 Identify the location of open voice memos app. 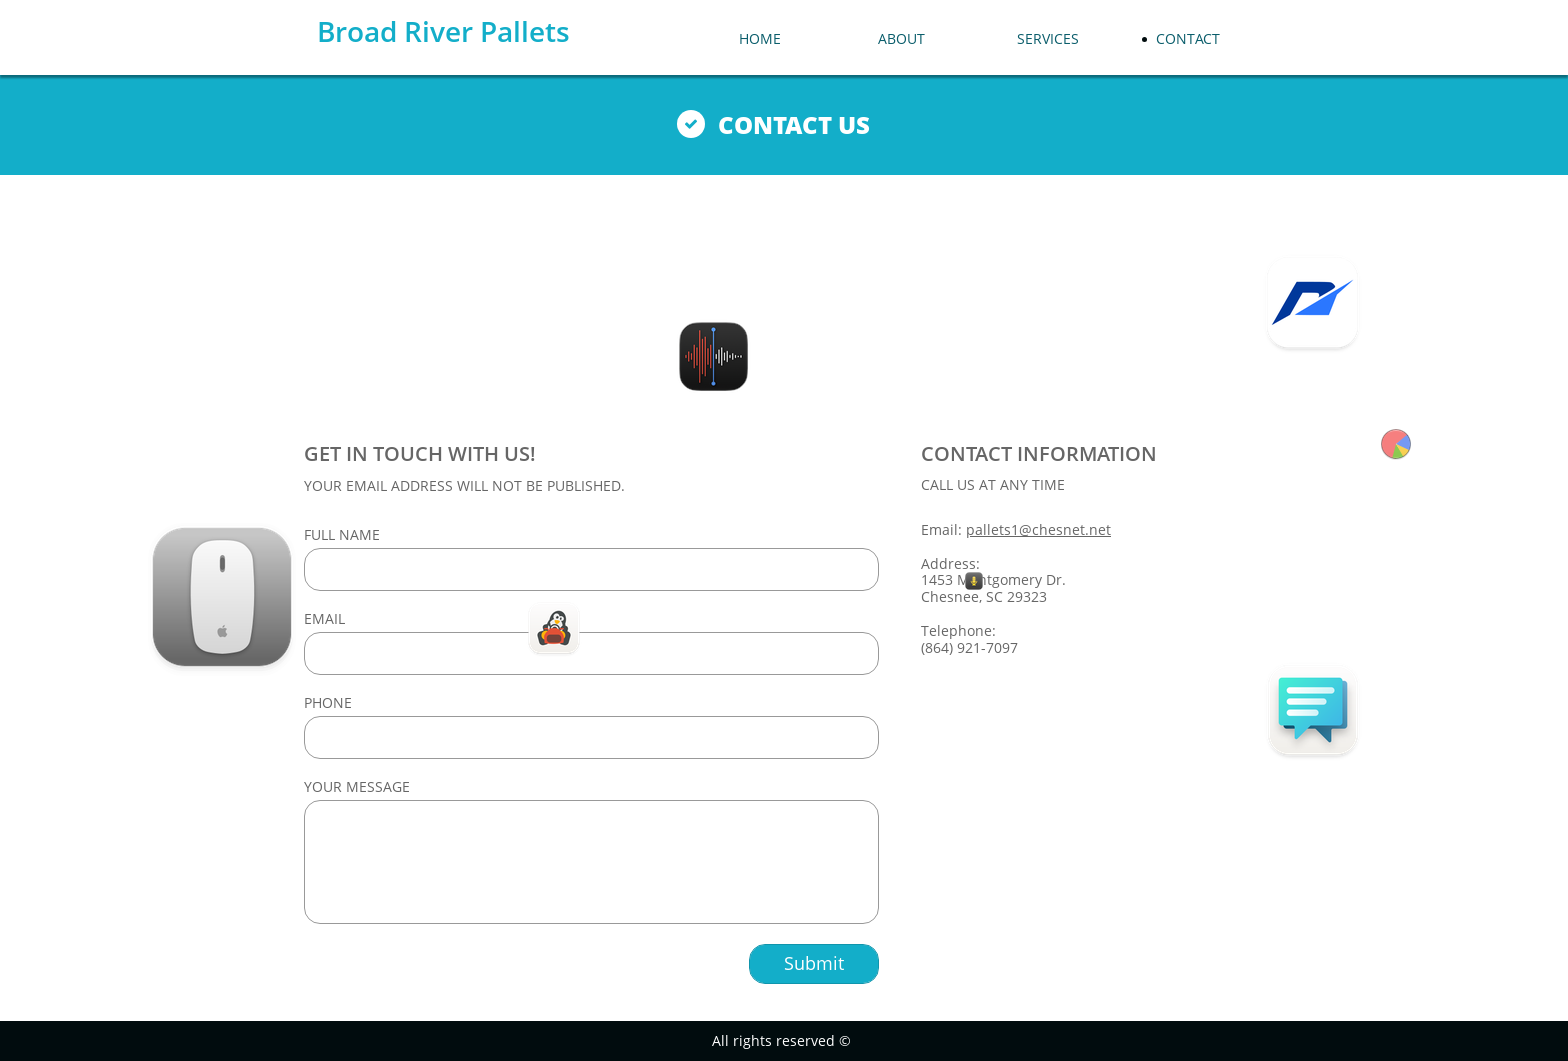
(713, 356).